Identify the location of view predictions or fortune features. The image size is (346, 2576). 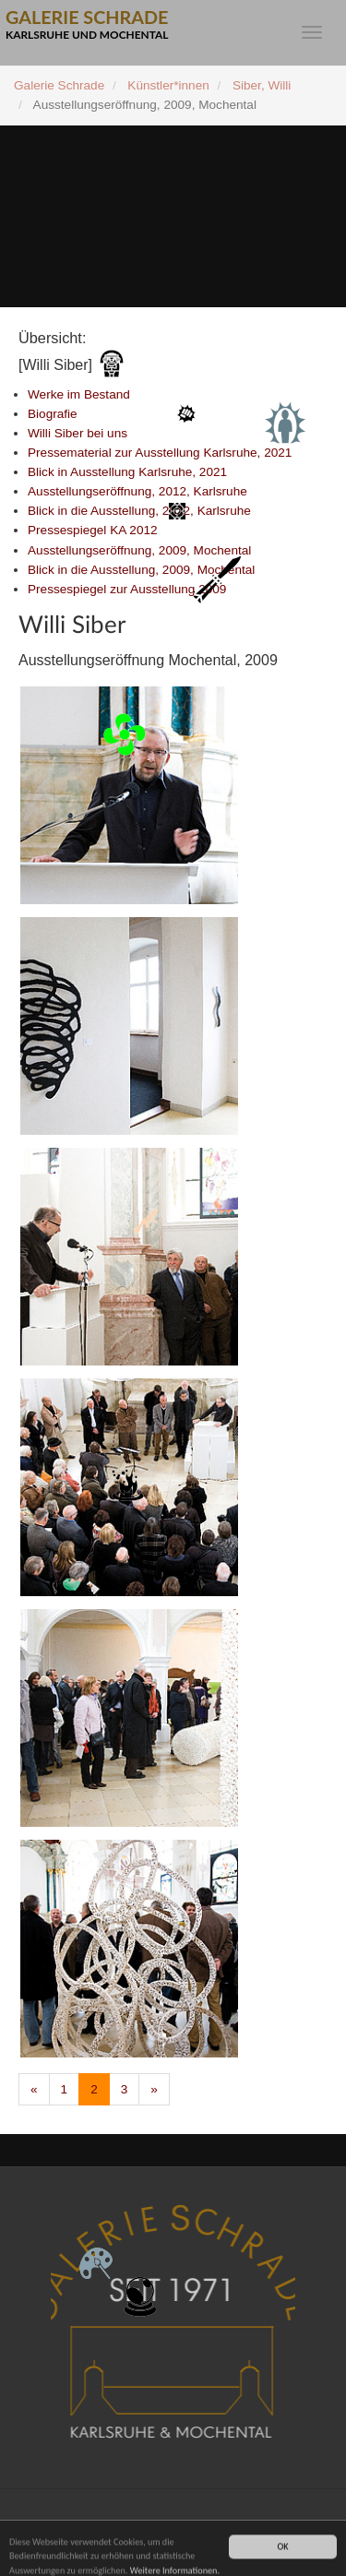
(140, 2296).